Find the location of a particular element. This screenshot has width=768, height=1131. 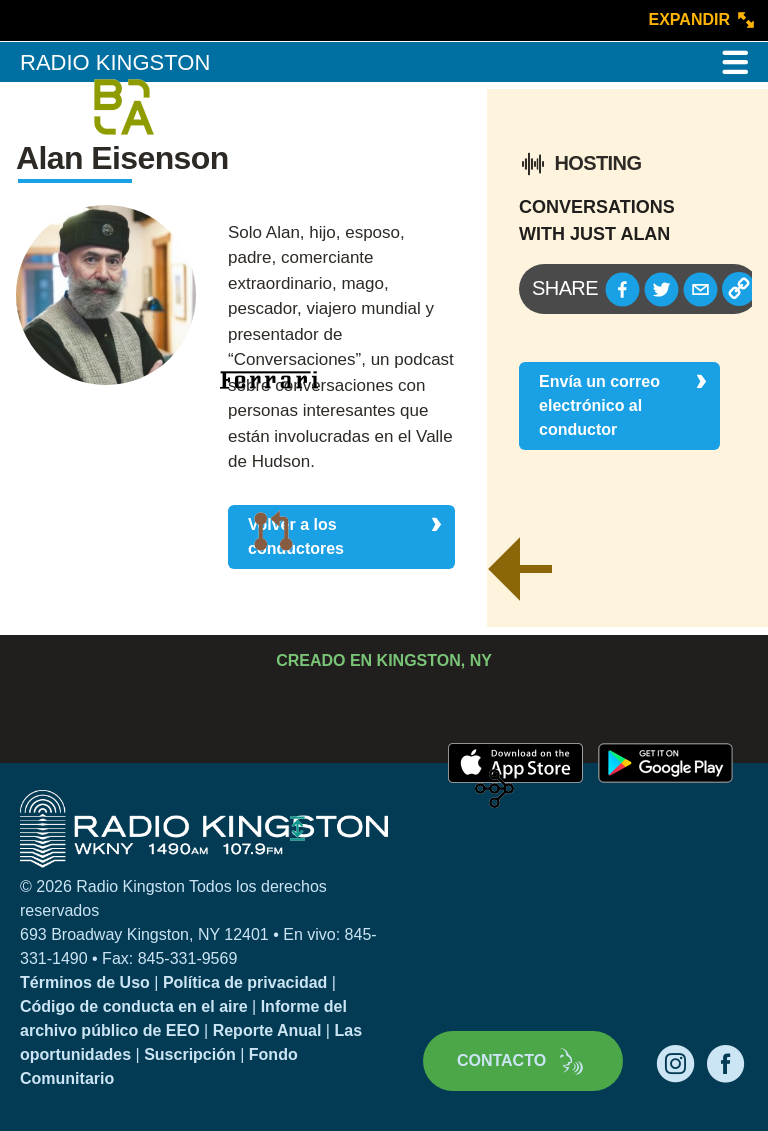

Ferrari brand logo is located at coordinates (269, 380).